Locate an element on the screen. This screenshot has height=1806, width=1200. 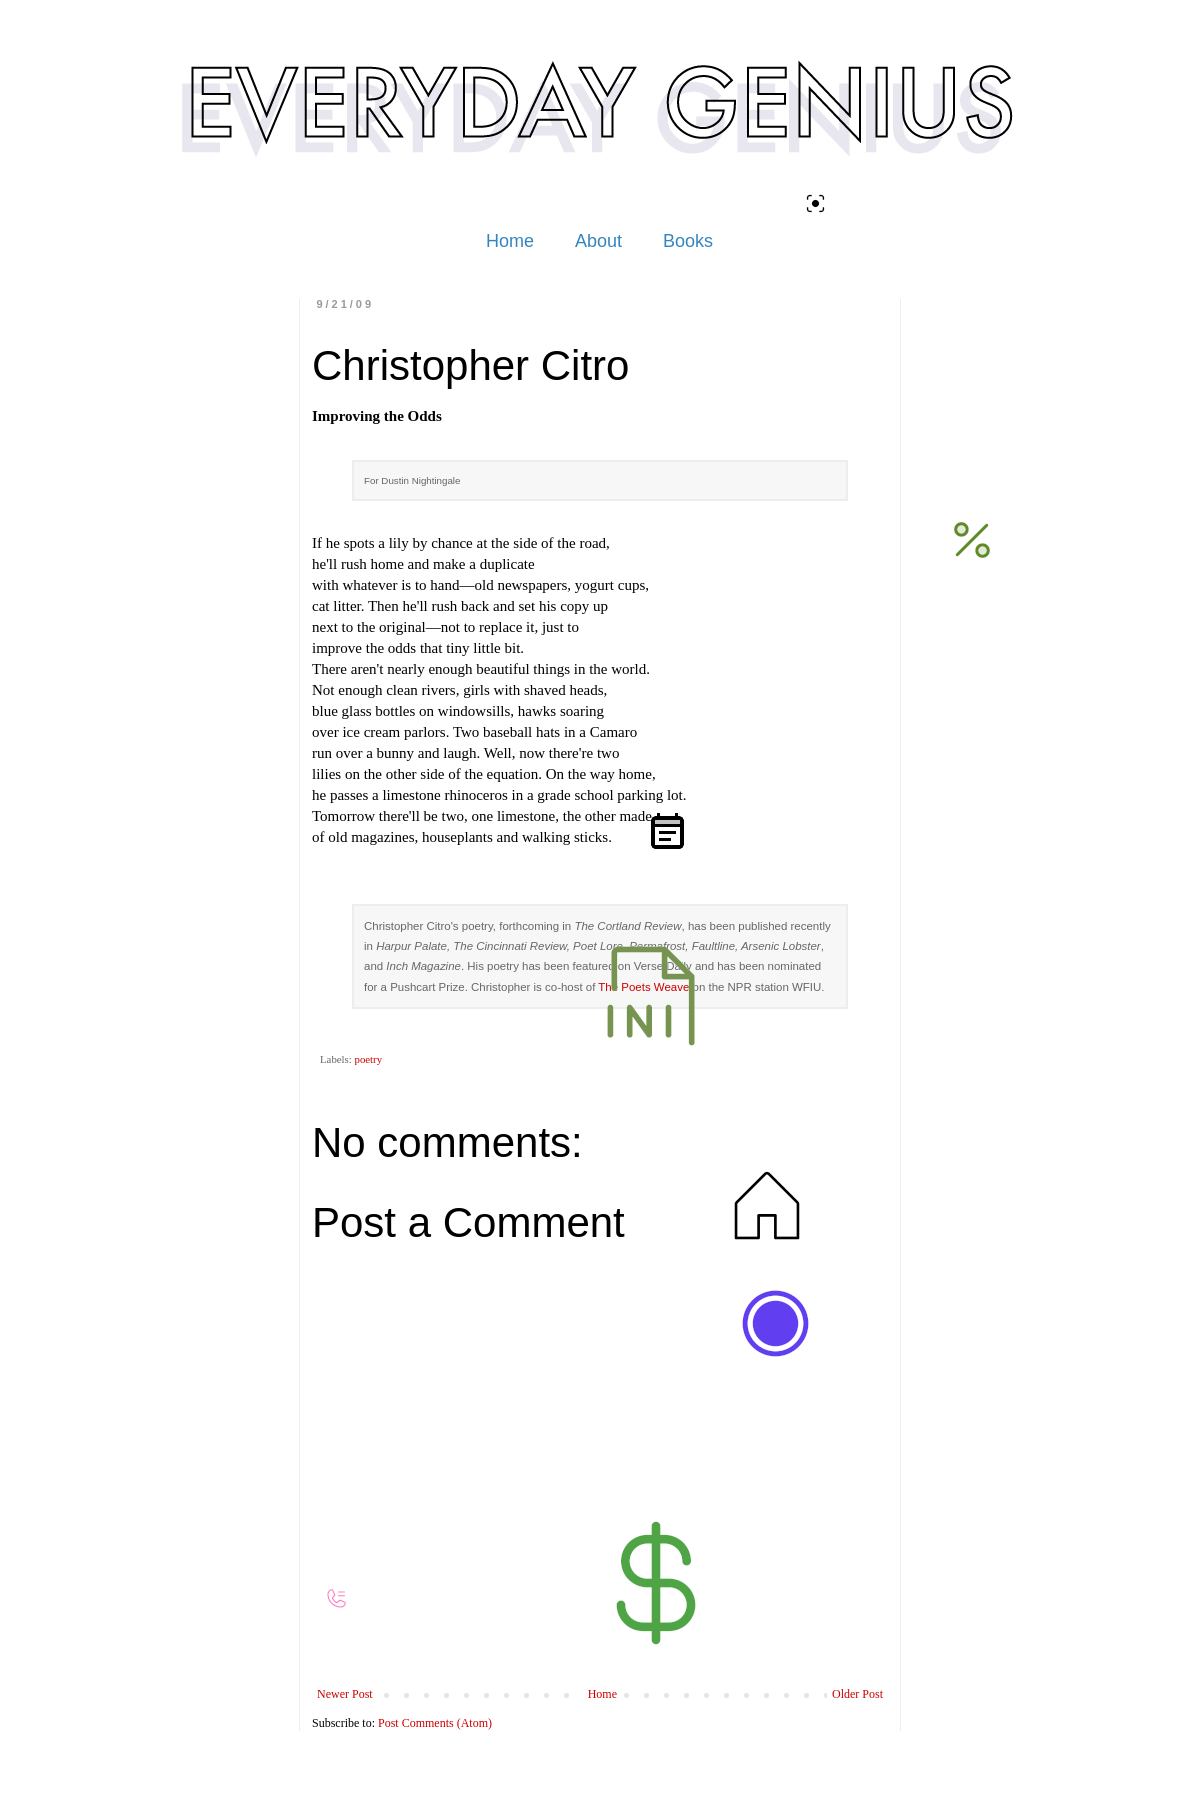
activate camera focus or targeting mode is located at coordinates (815, 203).